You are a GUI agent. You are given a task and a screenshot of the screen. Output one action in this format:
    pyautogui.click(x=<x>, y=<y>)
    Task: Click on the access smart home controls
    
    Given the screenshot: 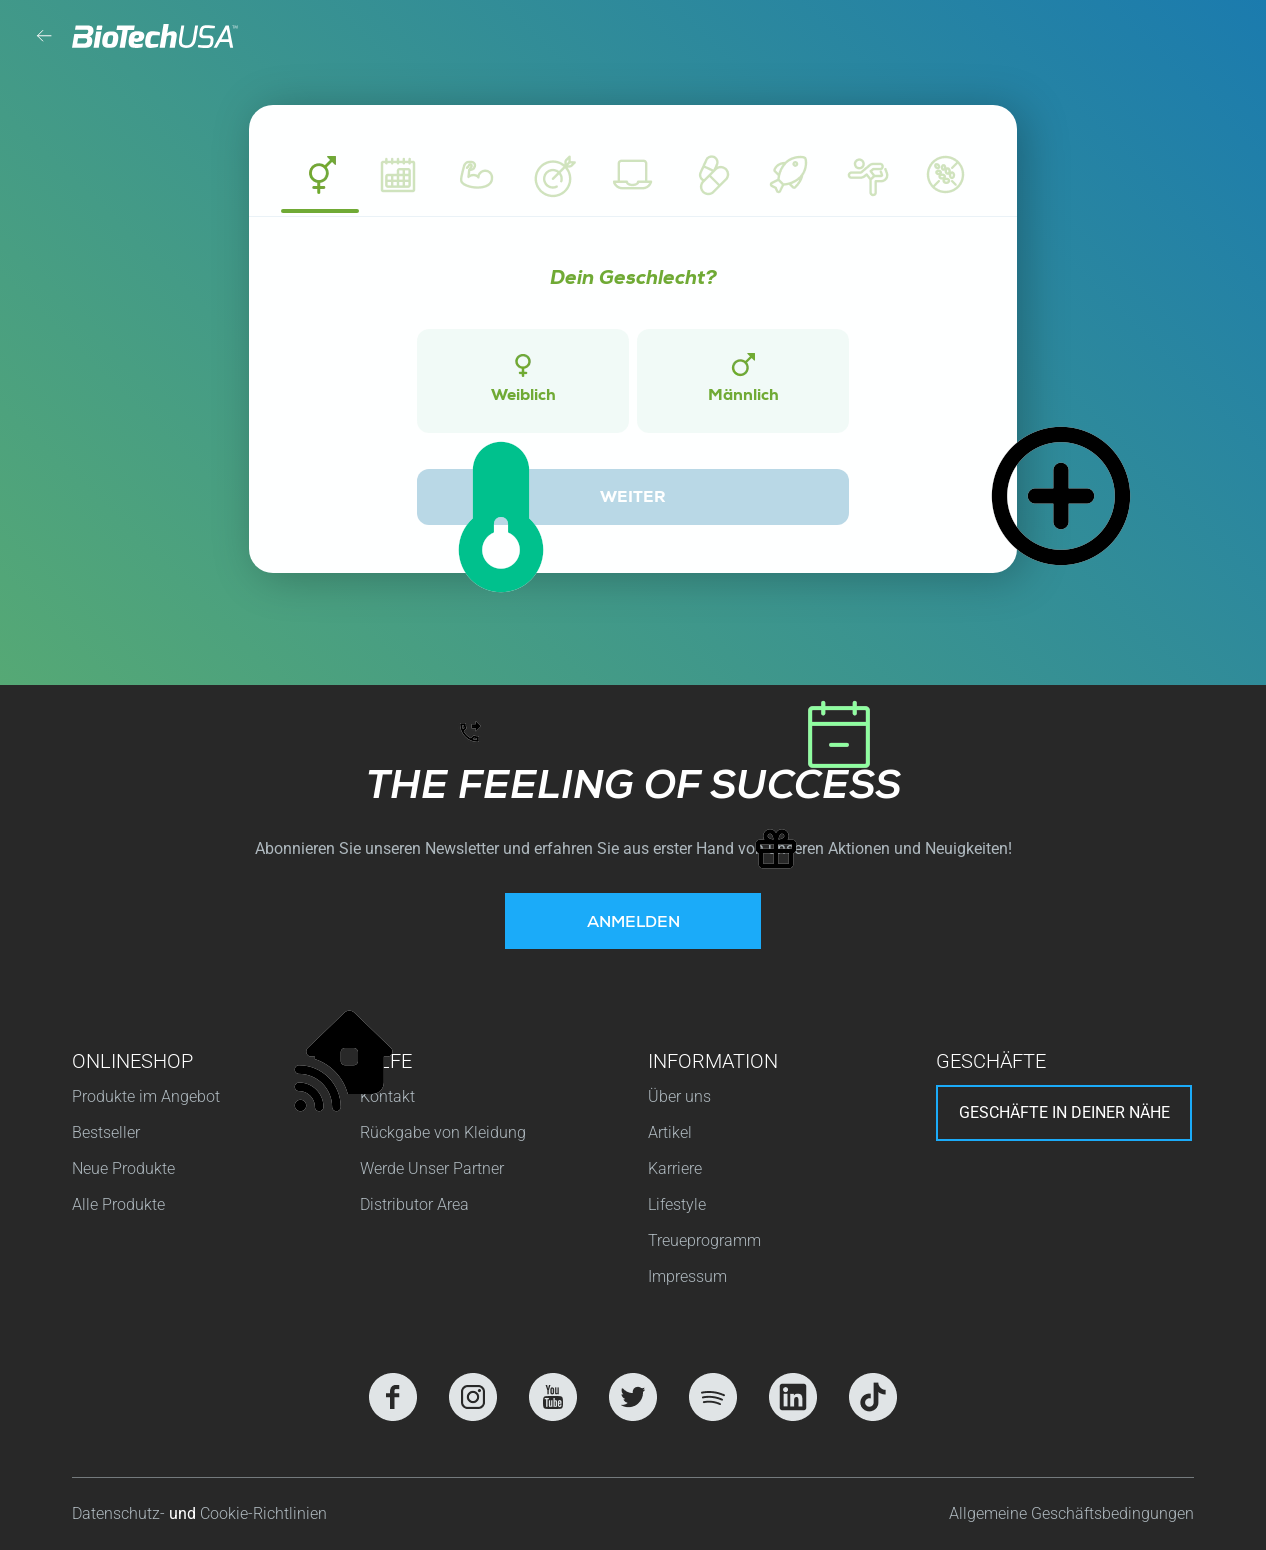 What is the action you would take?
    pyautogui.click(x=346, y=1059)
    